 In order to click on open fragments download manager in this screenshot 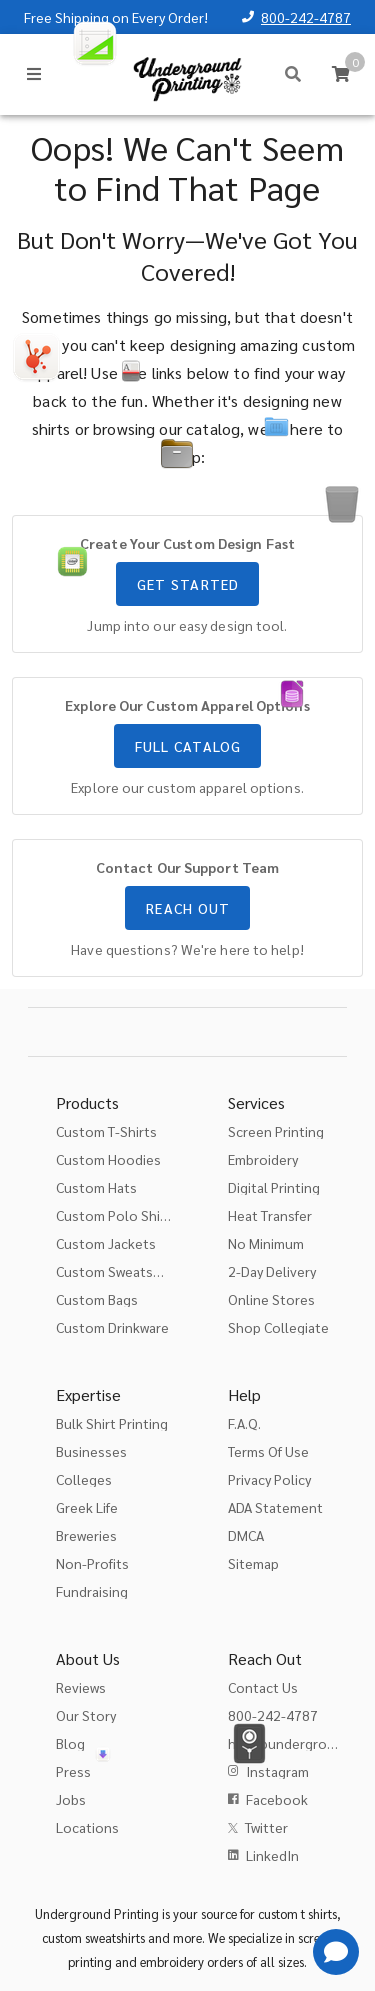, I will do `click(103, 1754)`.